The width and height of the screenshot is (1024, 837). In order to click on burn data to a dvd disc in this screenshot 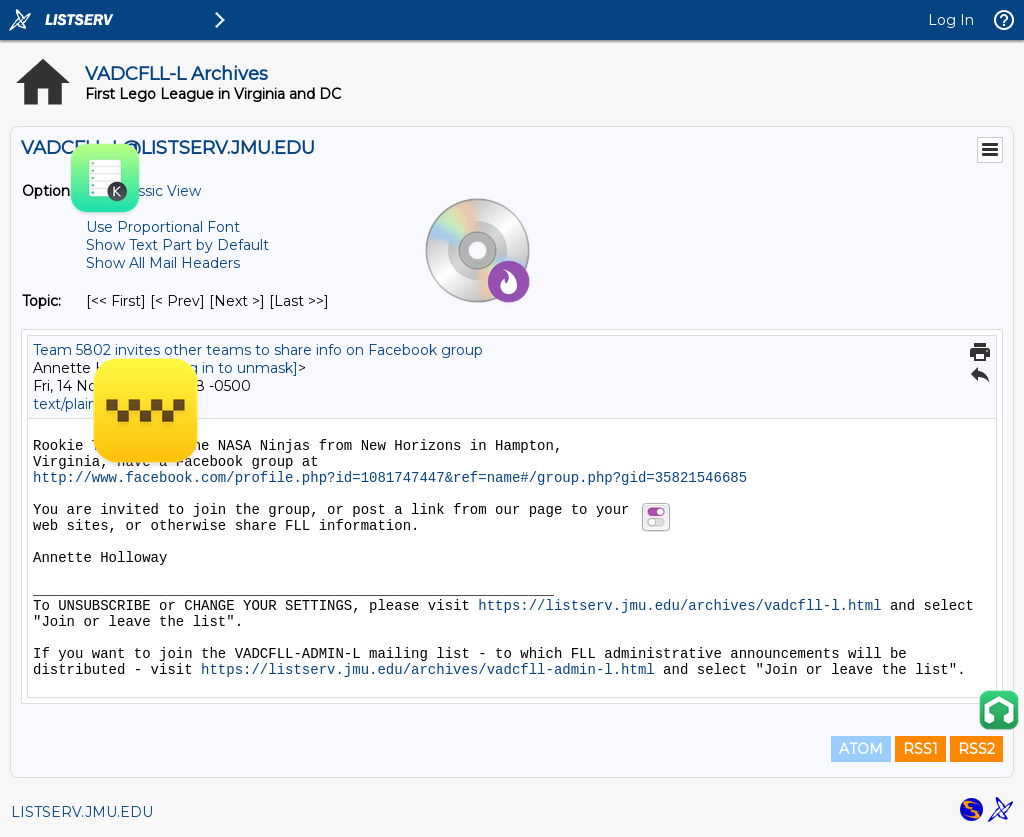, I will do `click(477, 250)`.